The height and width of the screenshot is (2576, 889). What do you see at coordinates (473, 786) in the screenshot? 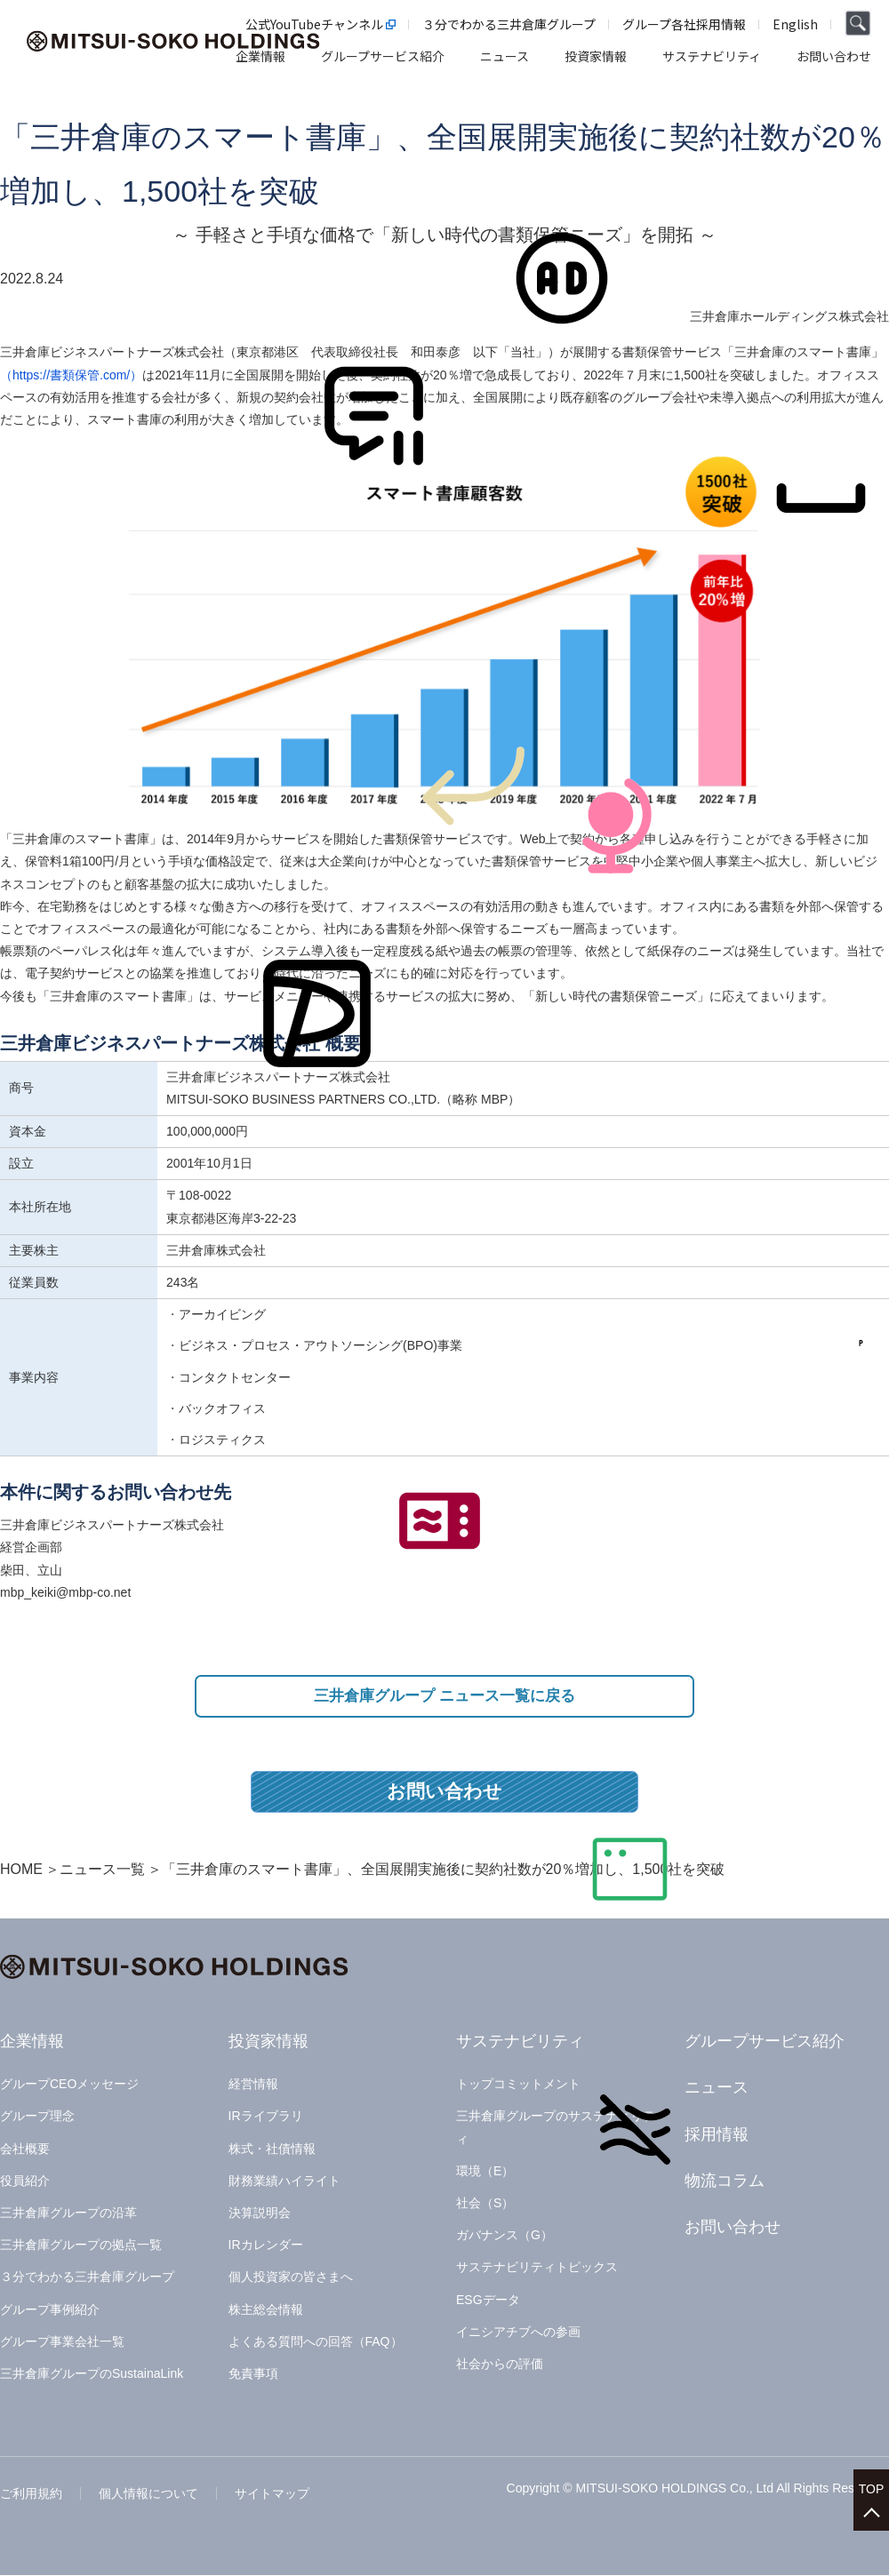
I see `reply to a message` at bounding box center [473, 786].